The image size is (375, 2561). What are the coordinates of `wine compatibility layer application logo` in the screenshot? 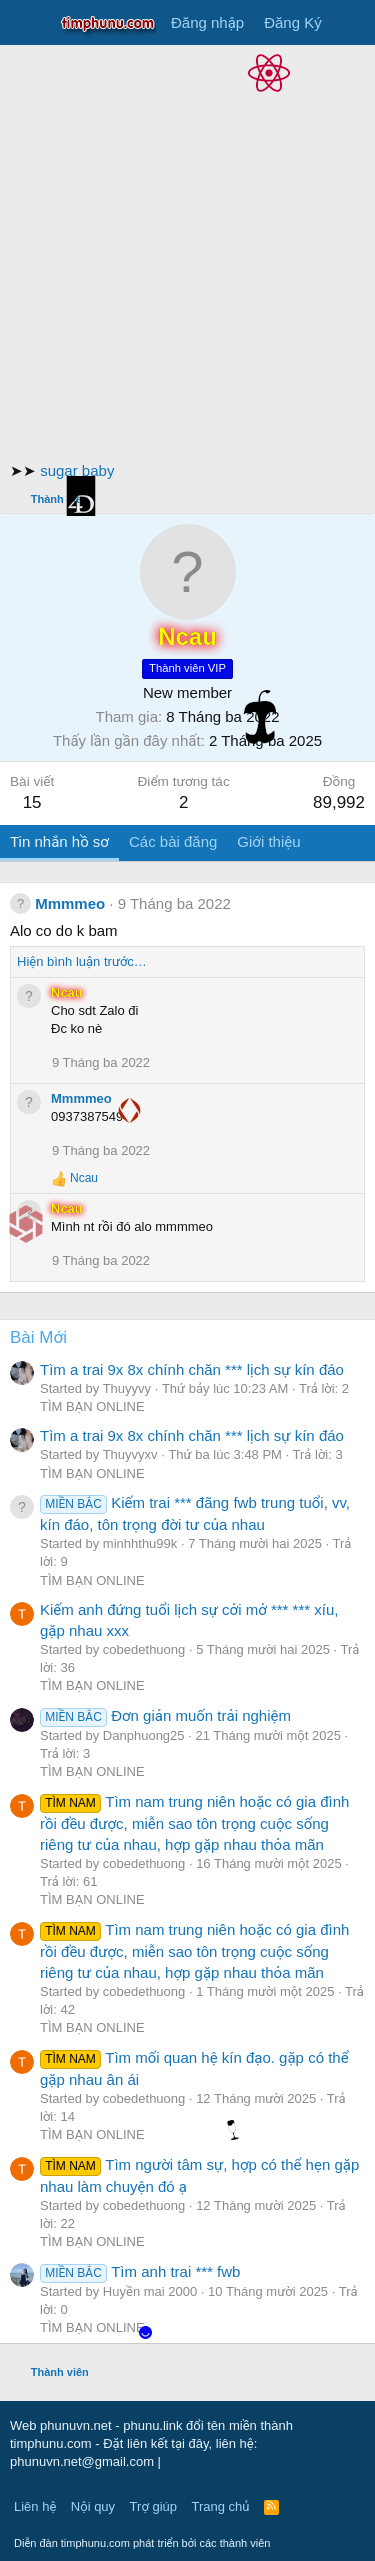 It's located at (233, 2130).